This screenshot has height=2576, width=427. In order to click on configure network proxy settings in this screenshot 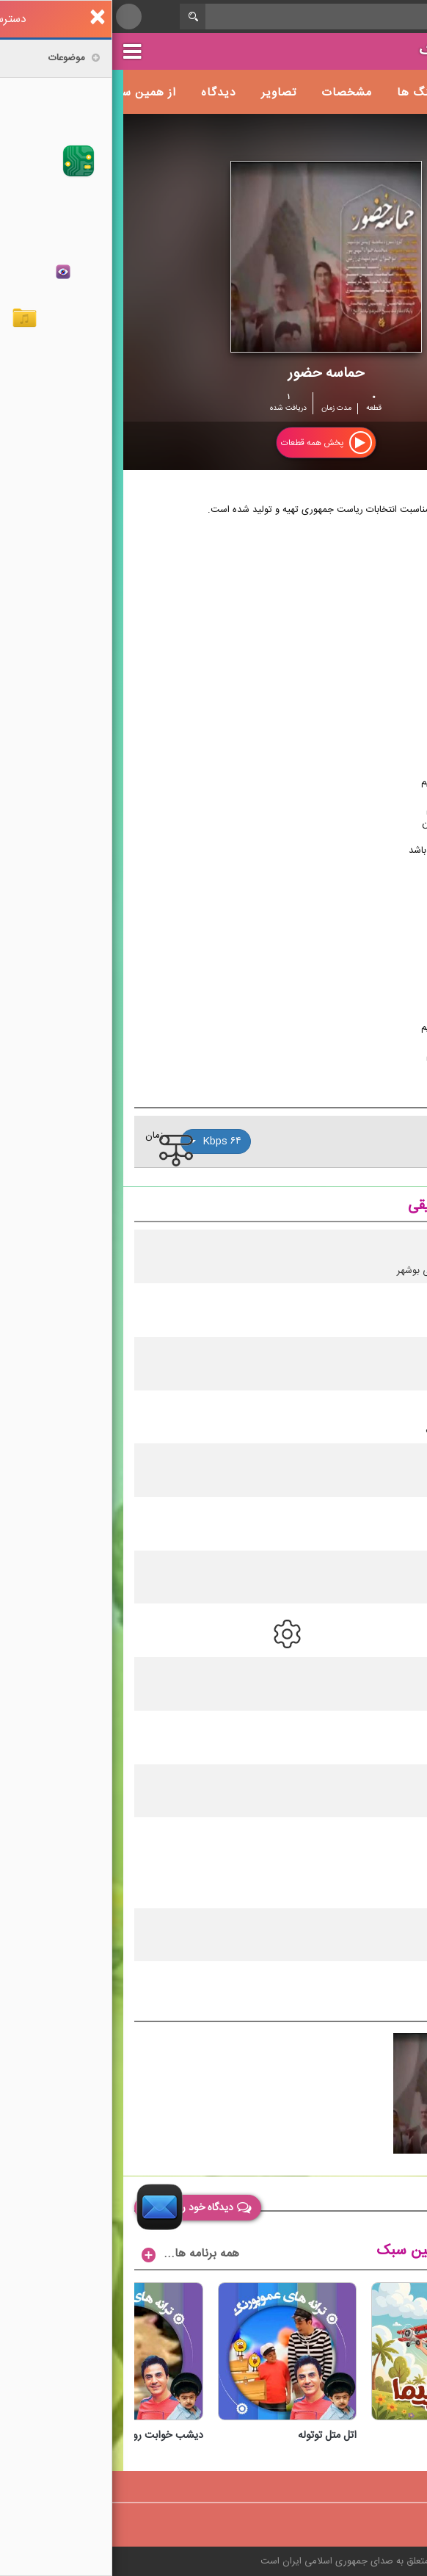, I will do `click(176, 1150)`.